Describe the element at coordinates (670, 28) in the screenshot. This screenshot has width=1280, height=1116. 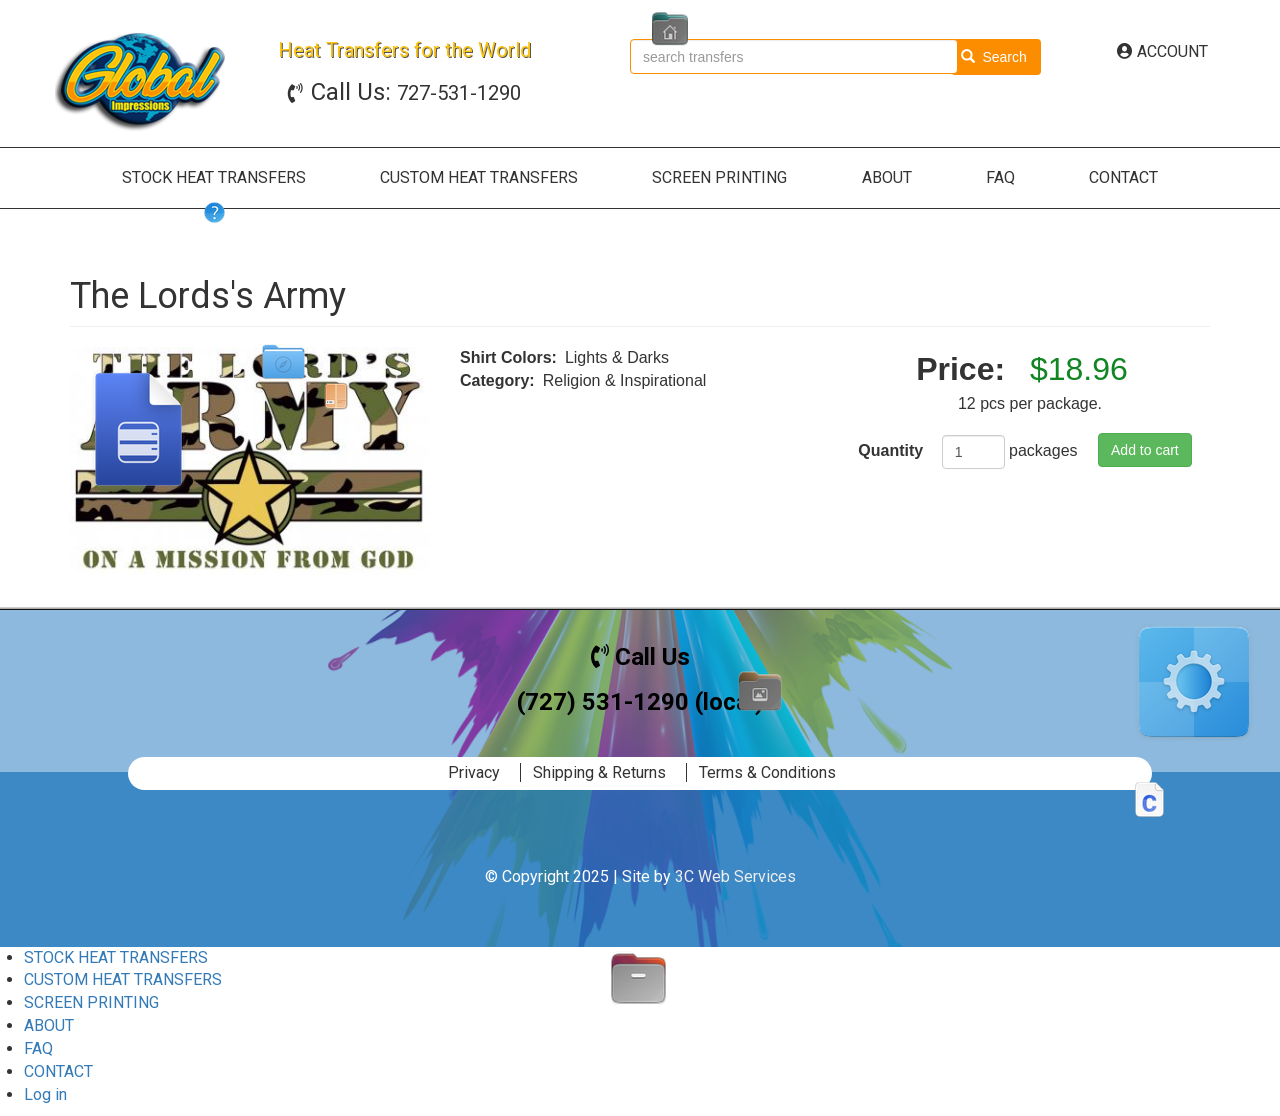
I see `access your home folder` at that location.